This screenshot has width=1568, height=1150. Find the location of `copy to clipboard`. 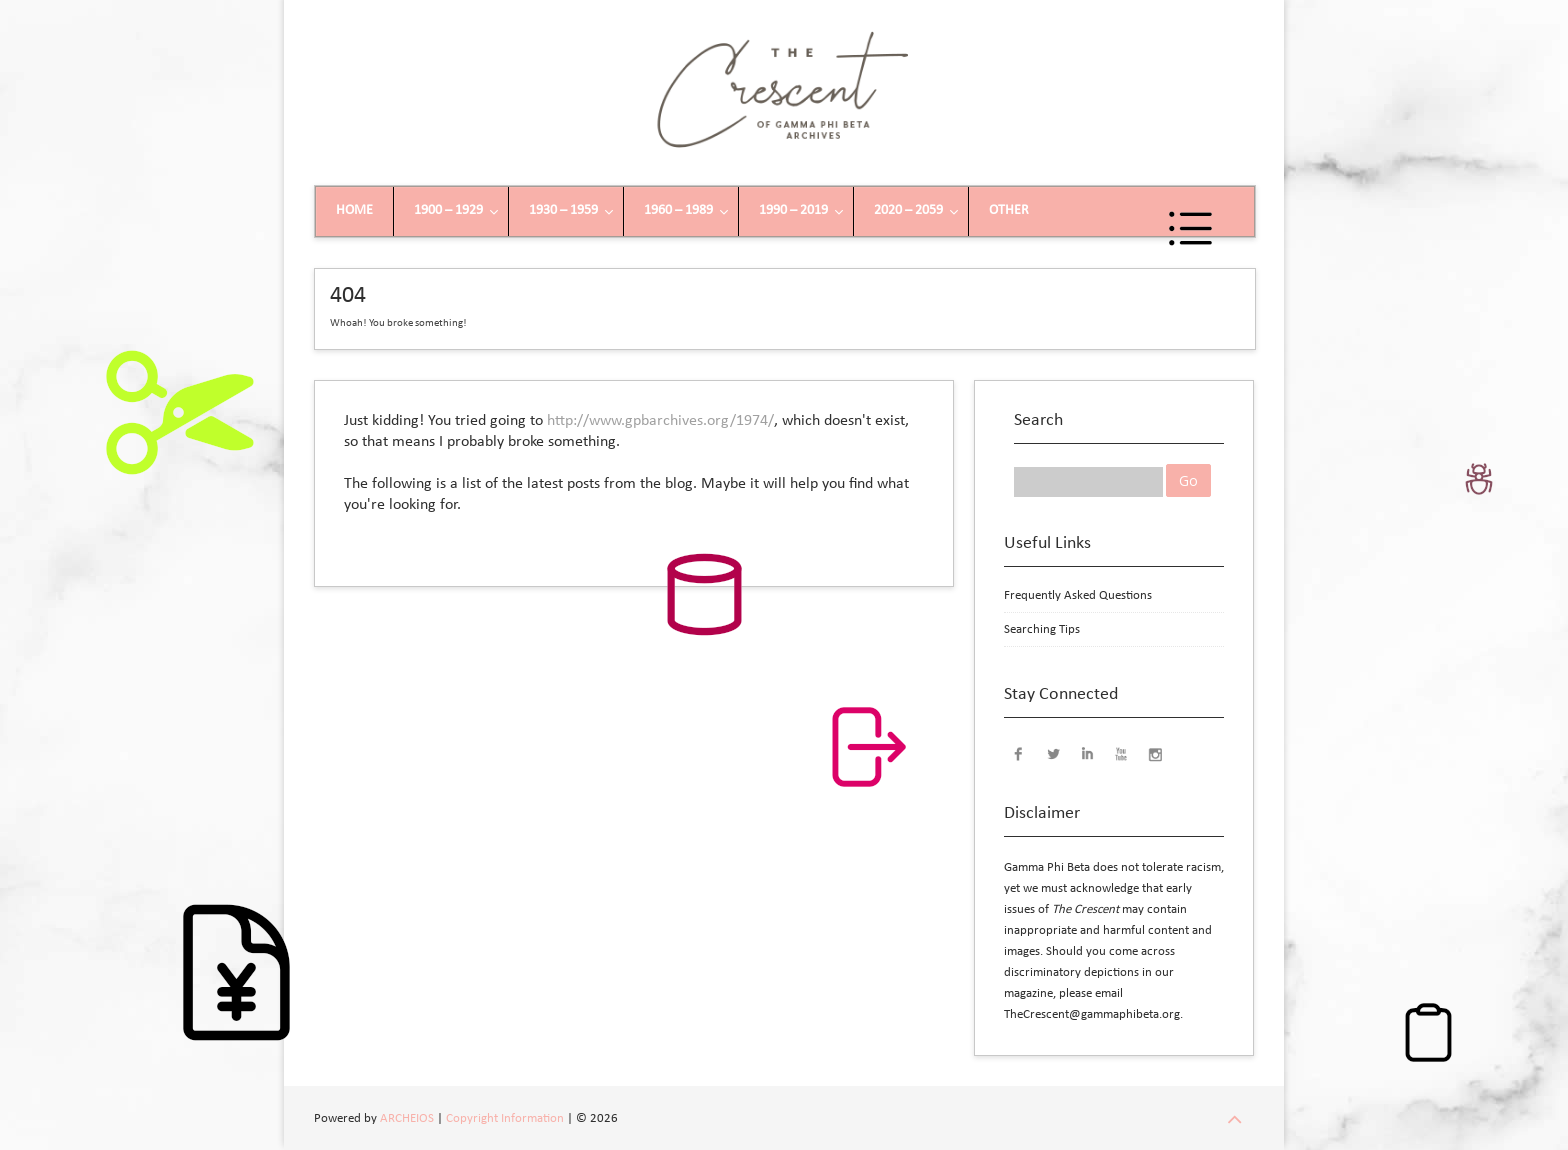

copy to clipboard is located at coordinates (1428, 1032).